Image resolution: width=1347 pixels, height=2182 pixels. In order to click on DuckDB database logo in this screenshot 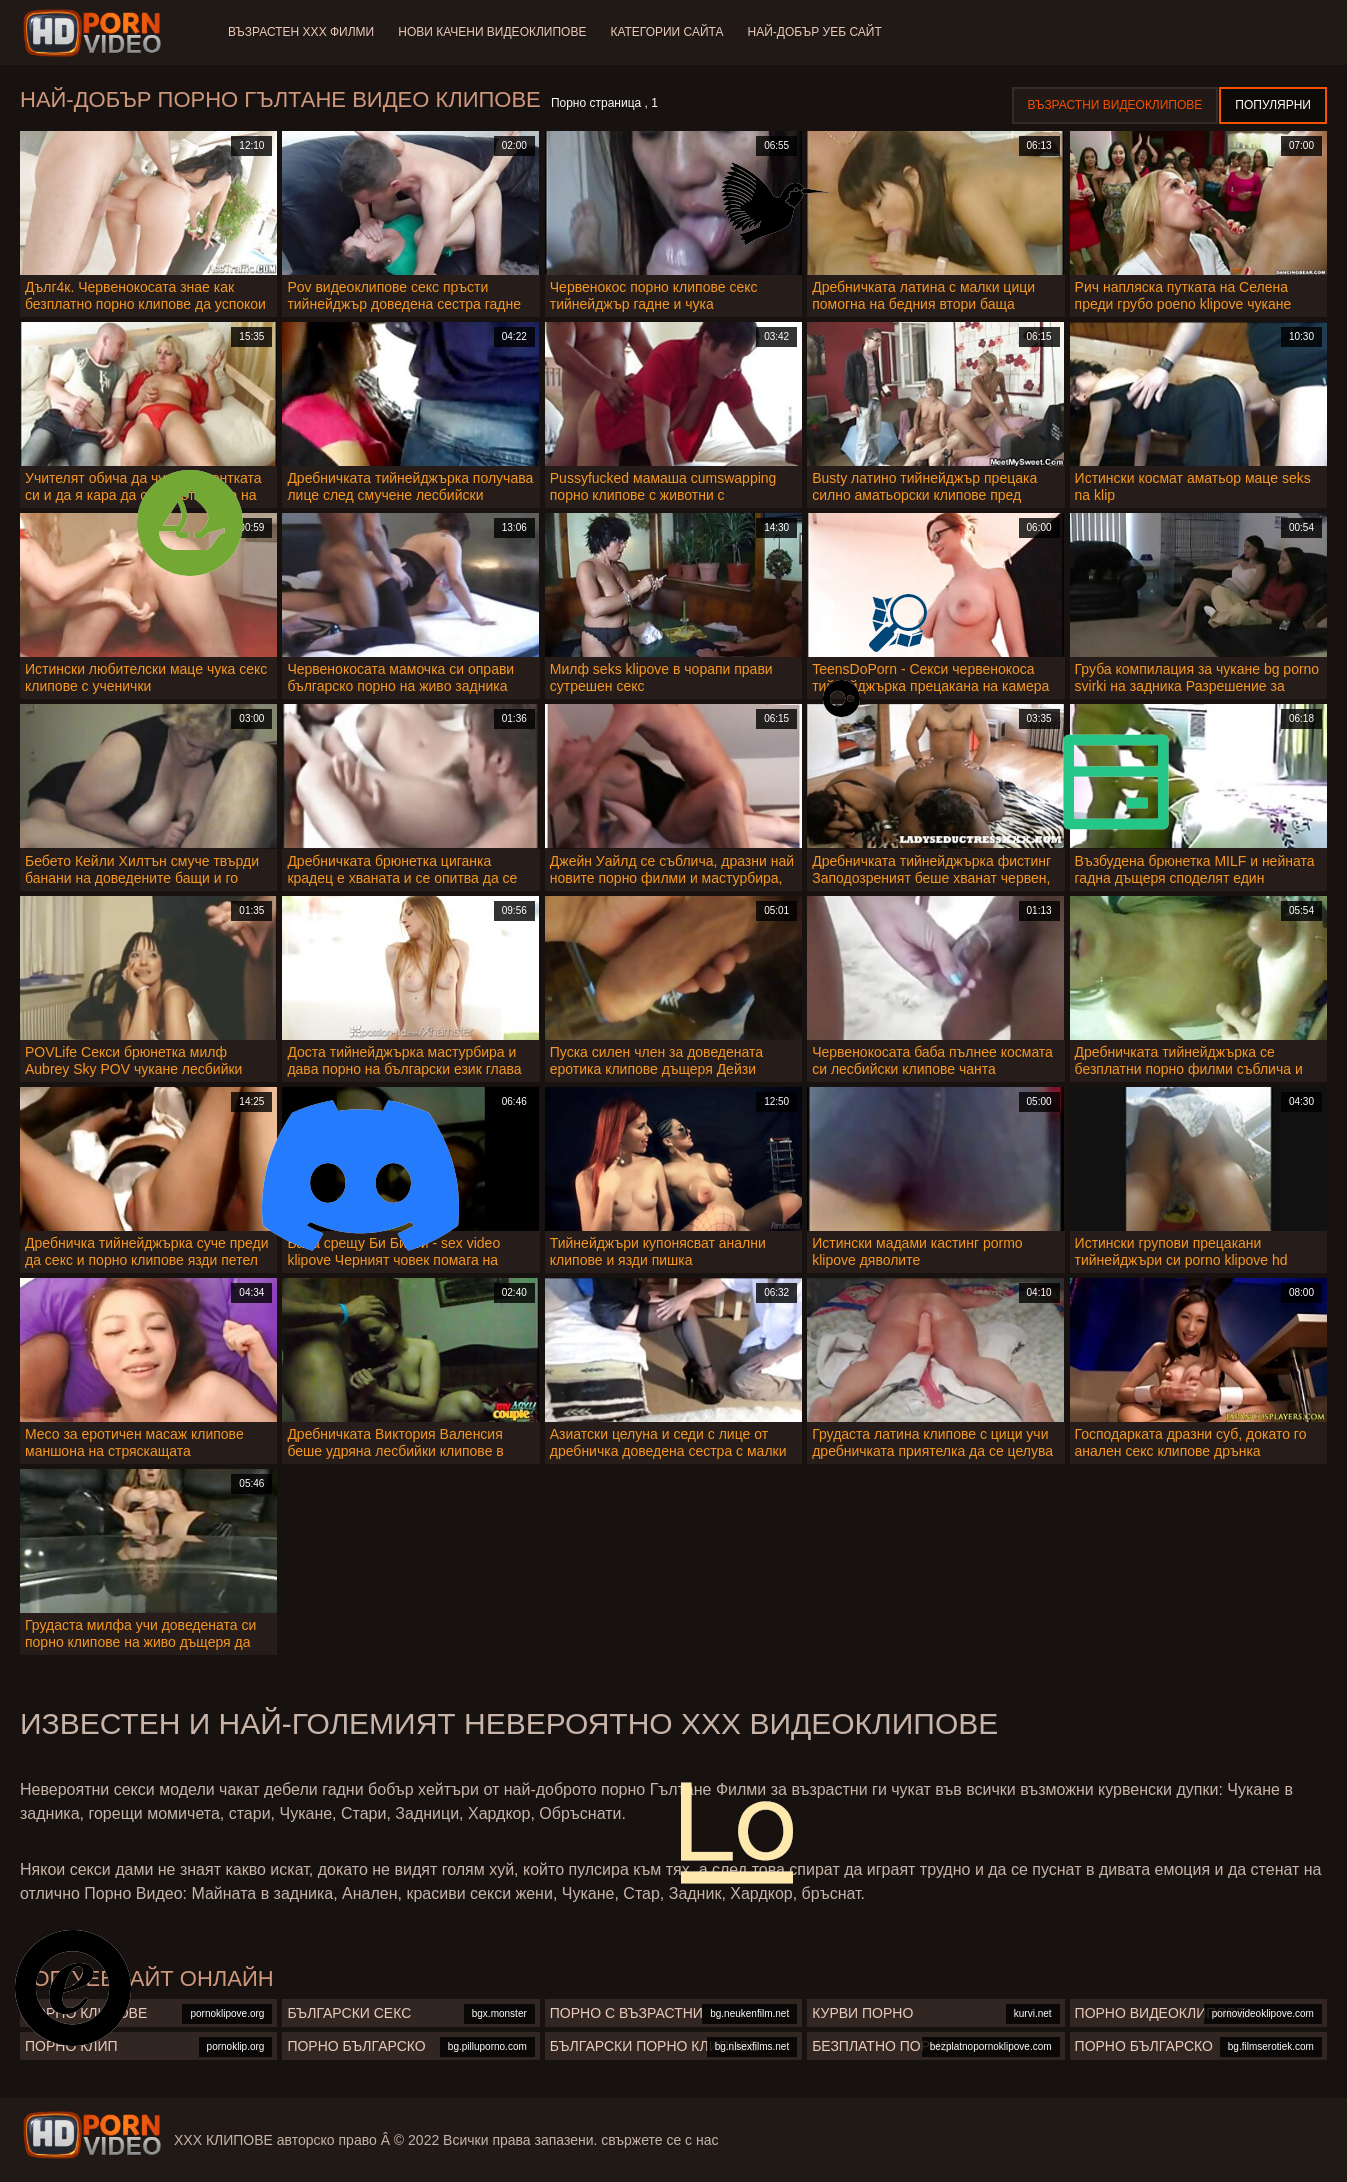, I will do `click(841, 698)`.